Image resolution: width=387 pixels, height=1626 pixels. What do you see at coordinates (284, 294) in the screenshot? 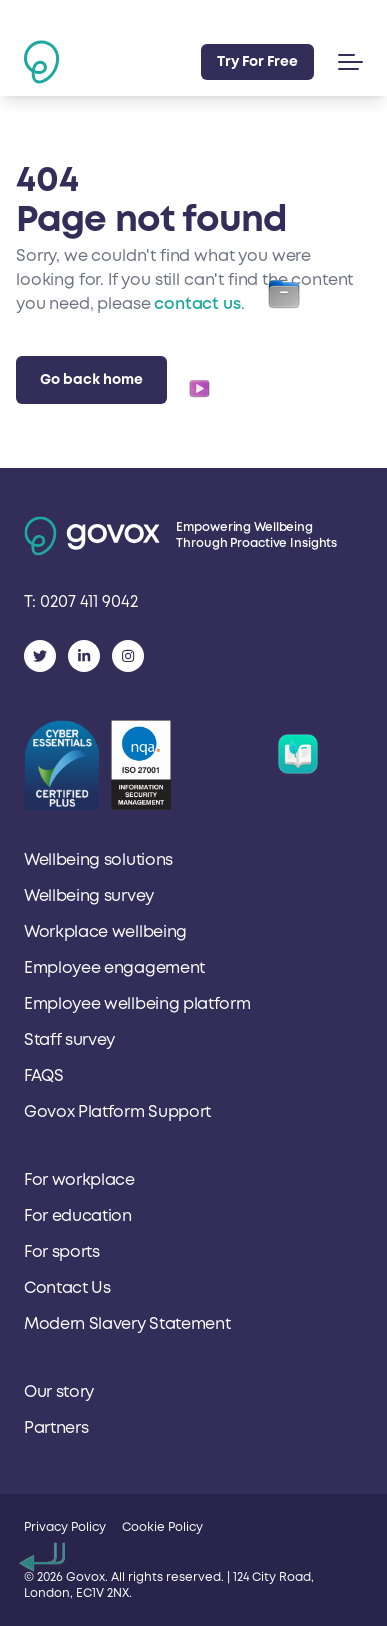
I see `open the file manager application` at bounding box center [284, 294].